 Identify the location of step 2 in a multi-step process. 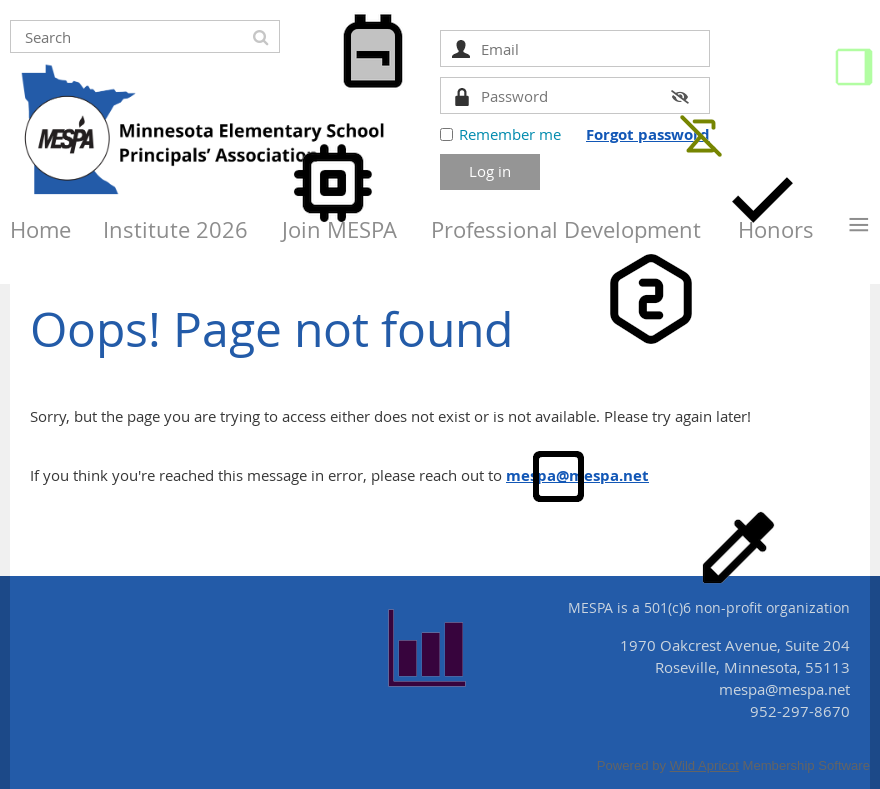
(651, 299).